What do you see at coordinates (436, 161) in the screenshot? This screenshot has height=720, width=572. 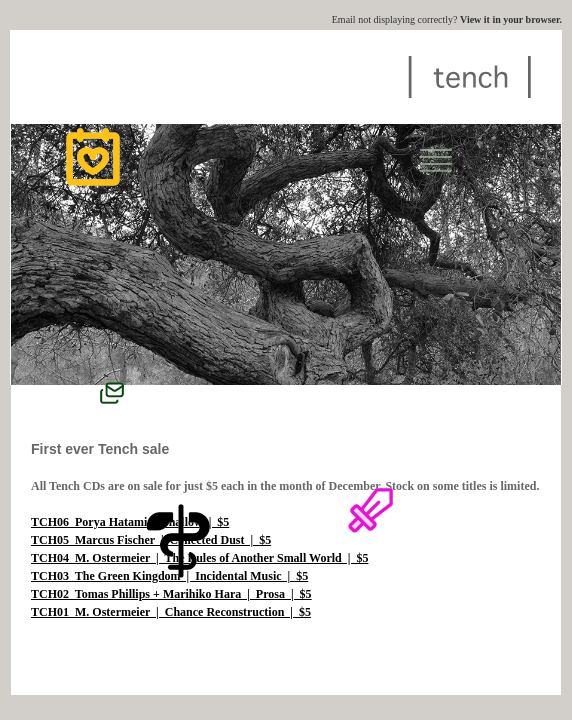 I see `justify text alignment` at bounding box center [436, 161].